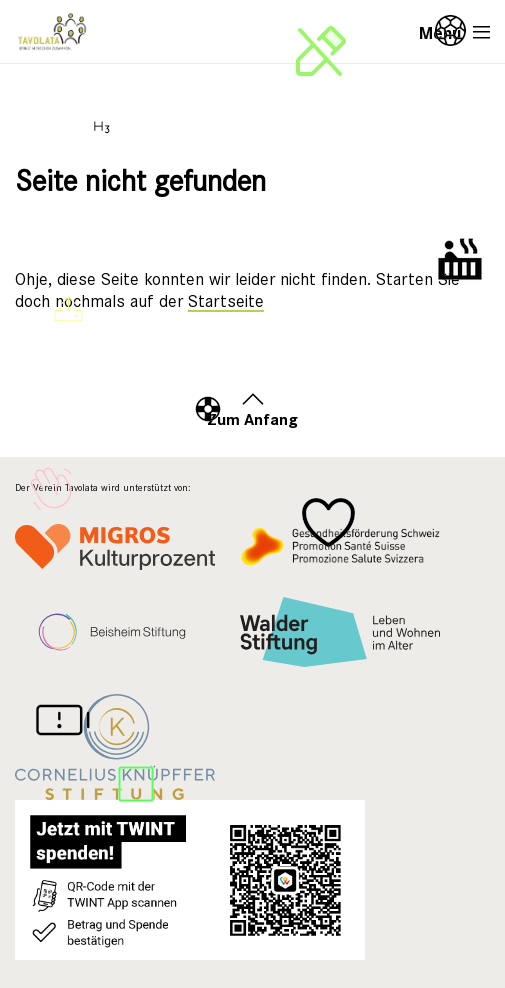 This screenshot has height=988, width=505. Describe the element at coordinates (320, 52) in the screenshot. I see `editing is disabled` at that location.